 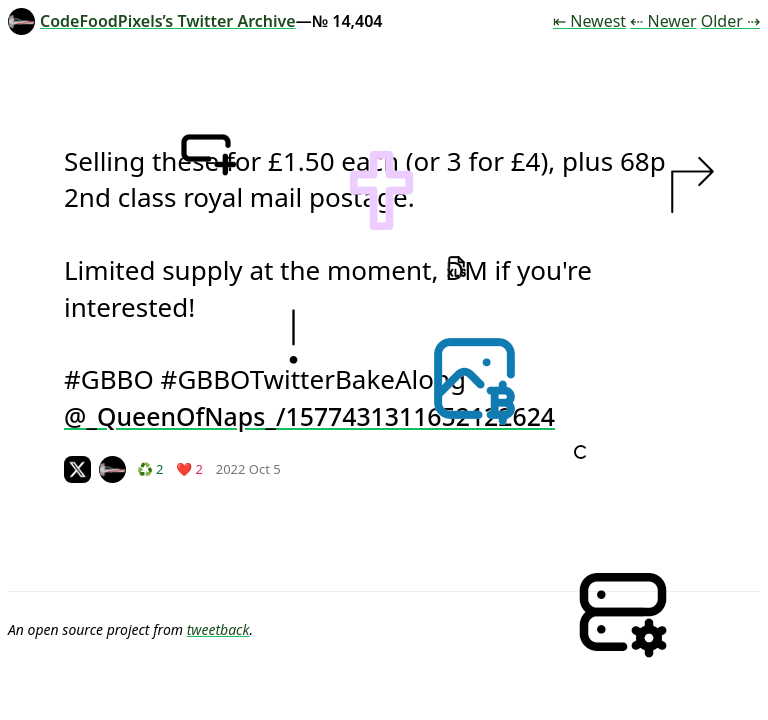 What do you see at coordinates (580, 452) in the screenshot?
I see `indicates the letter C or a C-related category` at bounding box center [580, 452].